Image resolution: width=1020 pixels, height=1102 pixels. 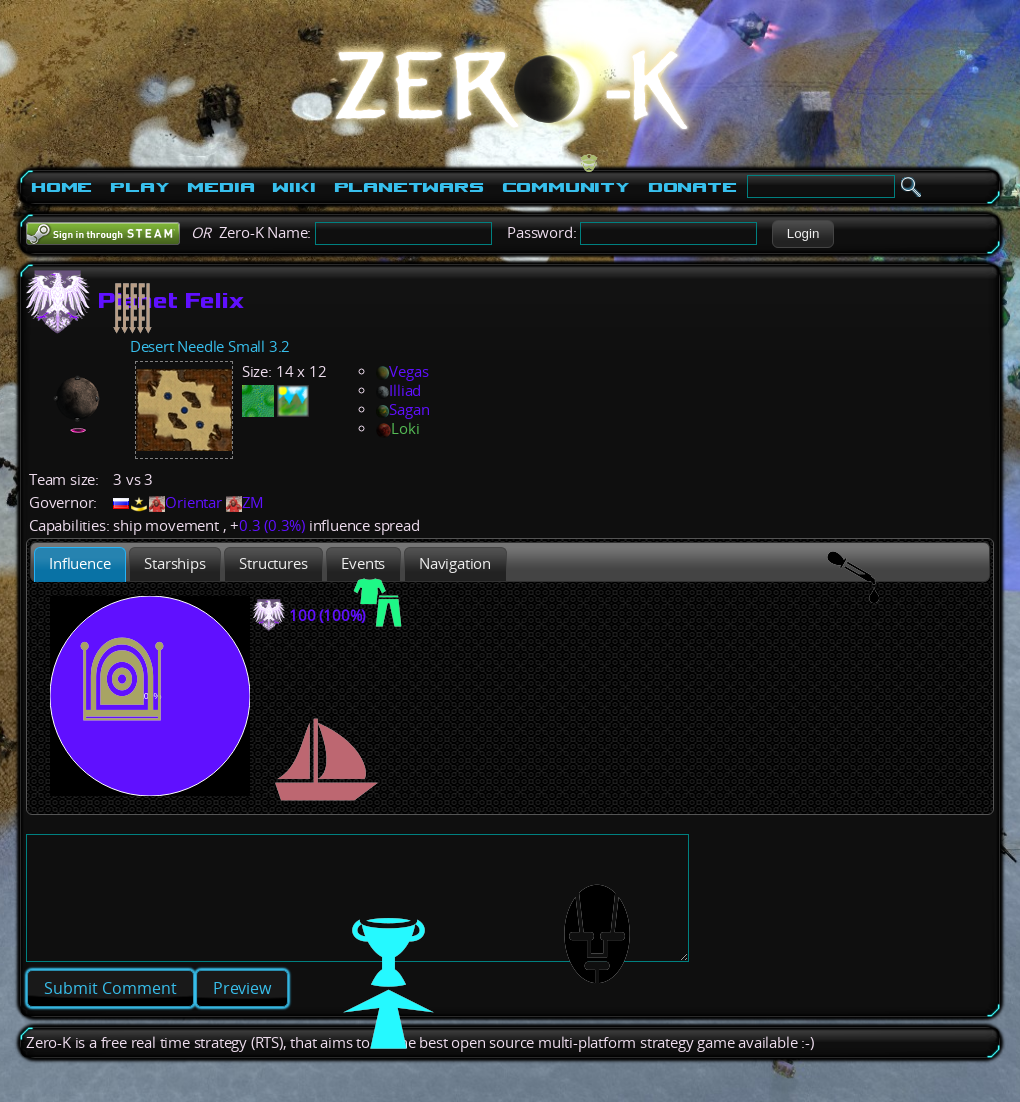 I want to click on select a color from the canvas, so click(x=853, y=577).